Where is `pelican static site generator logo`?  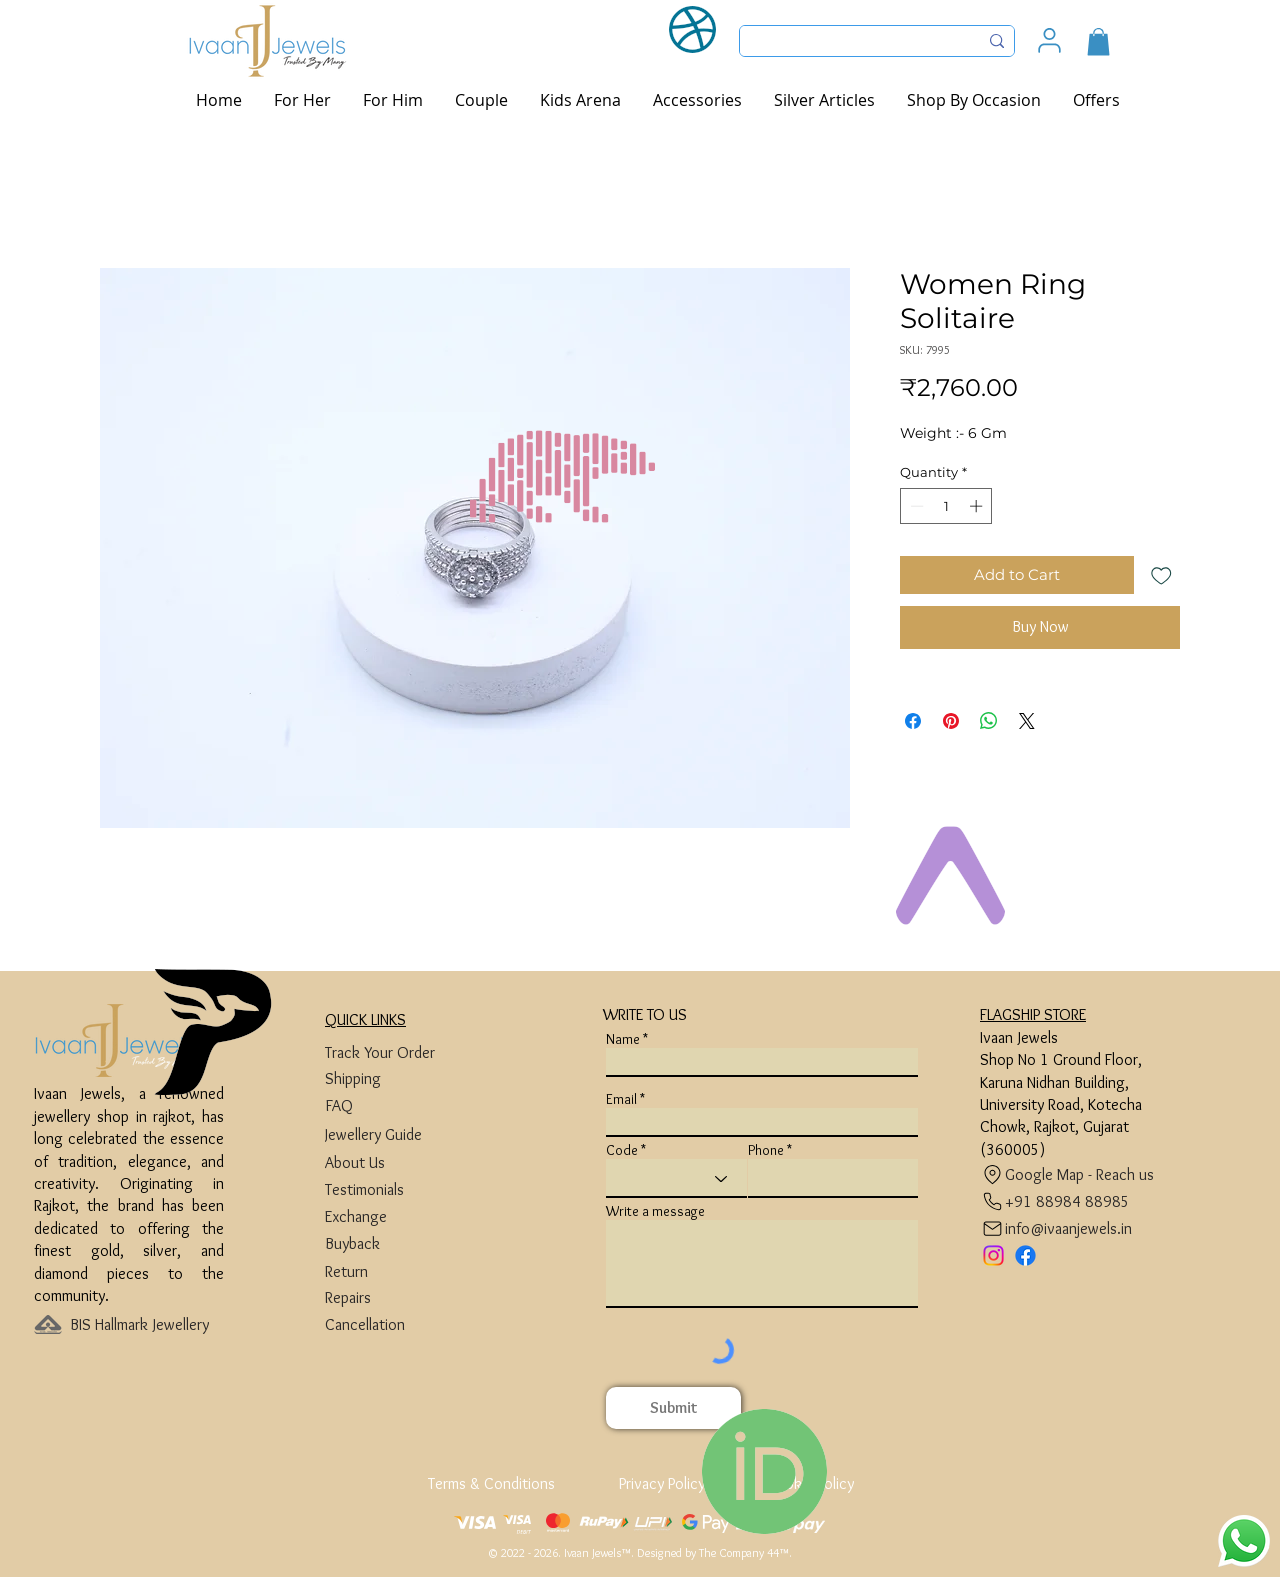
pelican static site generator logo is located at coordinates (213, 1032).